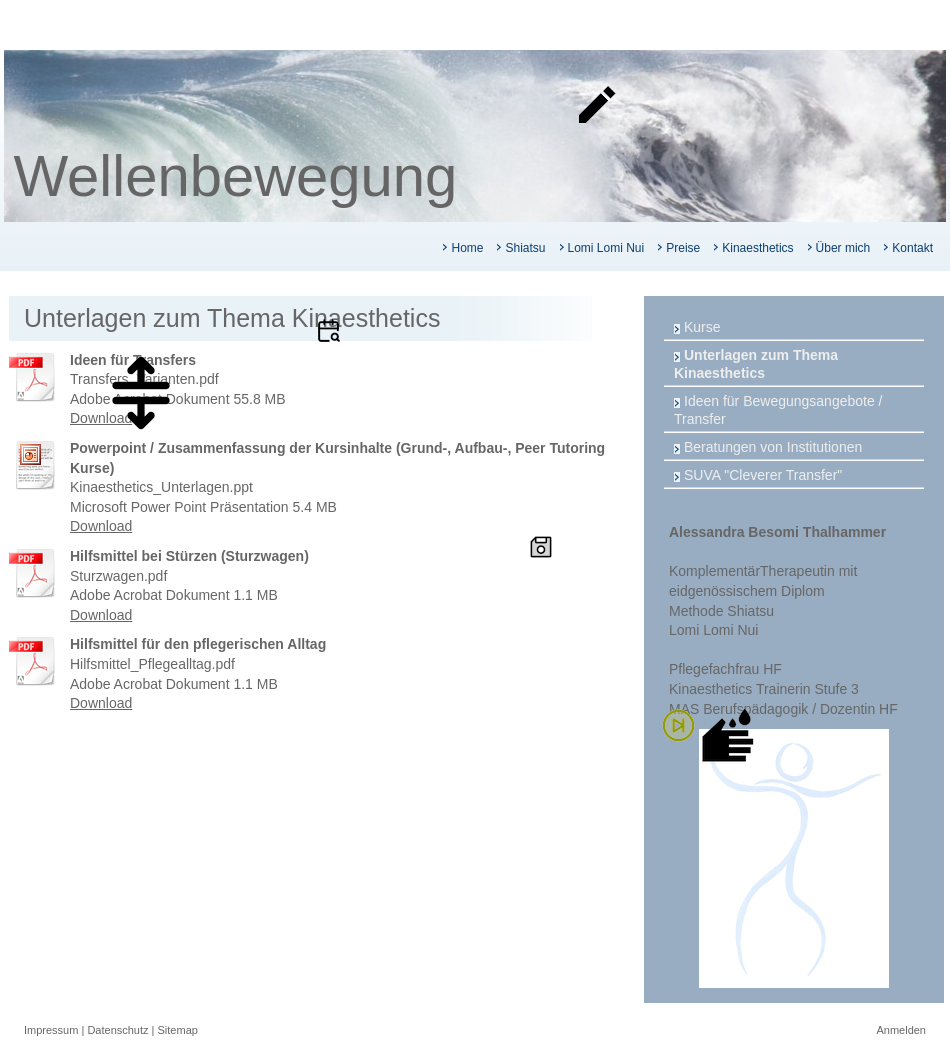  I want to click on save current file or document, so click(541, 547).